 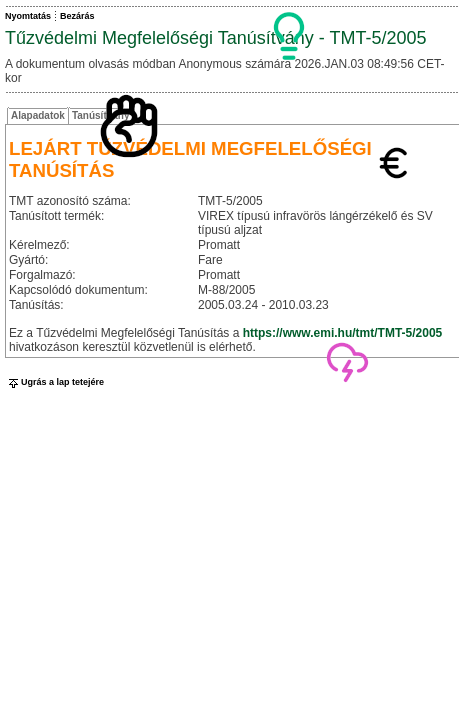 I want to click on indicates thunderstorm or severe weather conditions, so click(x=347, y=361).